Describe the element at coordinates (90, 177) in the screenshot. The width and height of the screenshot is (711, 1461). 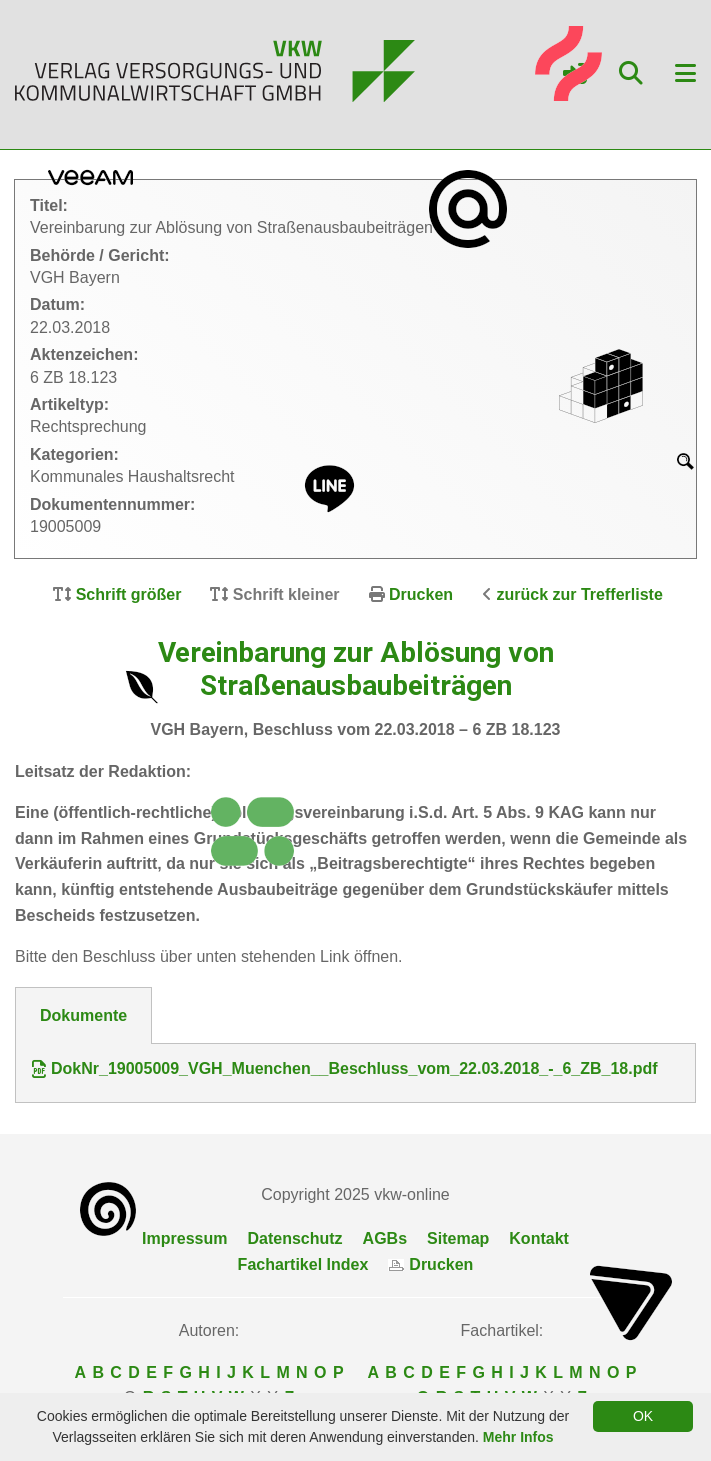
I see `Veeam company logo` at that location.